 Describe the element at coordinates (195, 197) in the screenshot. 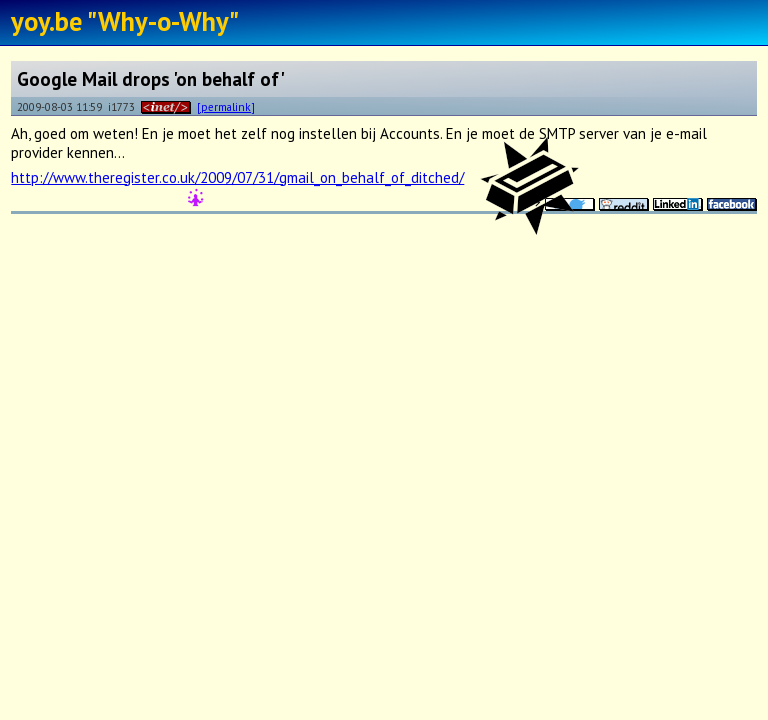

I see `indicates a skill-based or dexterity game mode` at that location.